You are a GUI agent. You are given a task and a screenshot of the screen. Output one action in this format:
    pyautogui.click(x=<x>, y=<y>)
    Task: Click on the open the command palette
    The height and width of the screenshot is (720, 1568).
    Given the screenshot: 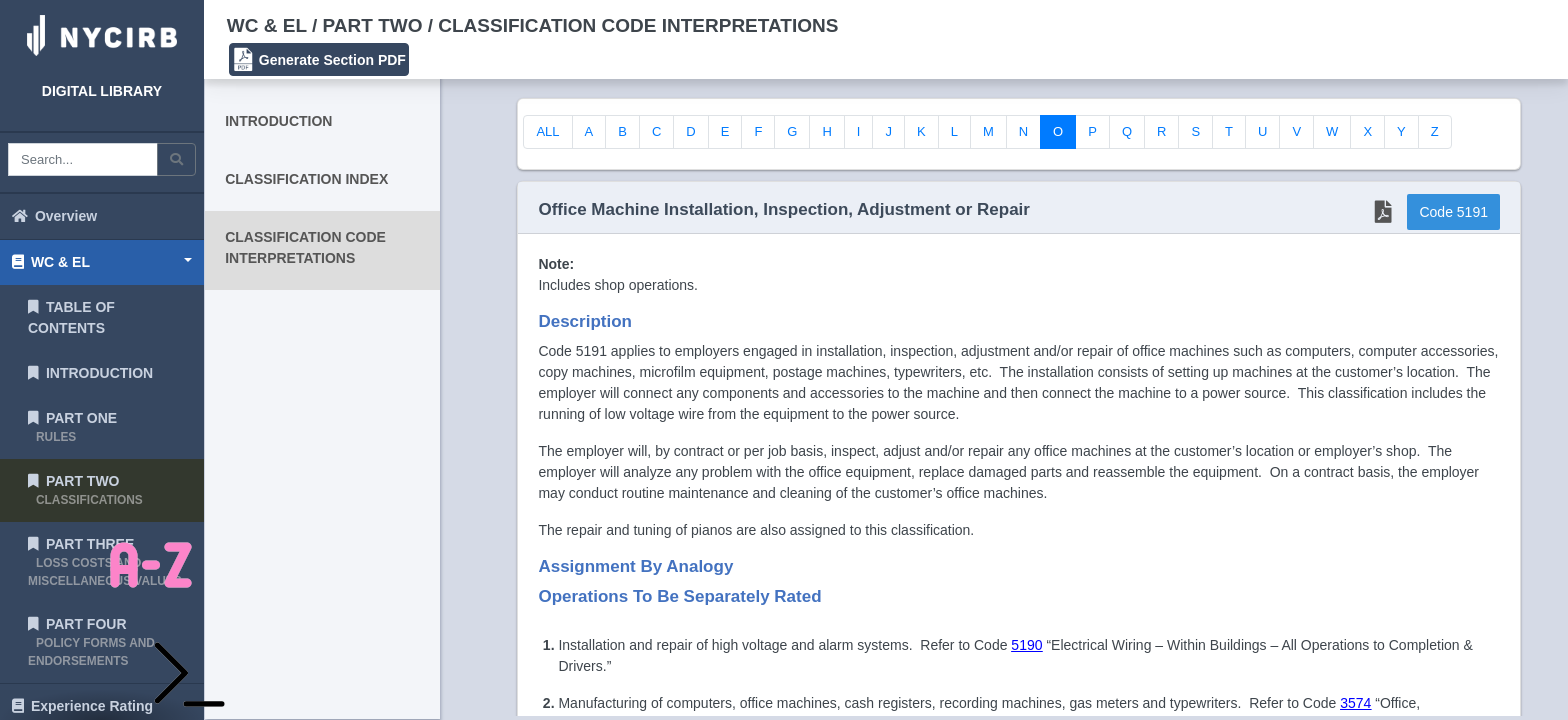 What is the action you would take?
    pyautogui.click(x=189, y=673)
    